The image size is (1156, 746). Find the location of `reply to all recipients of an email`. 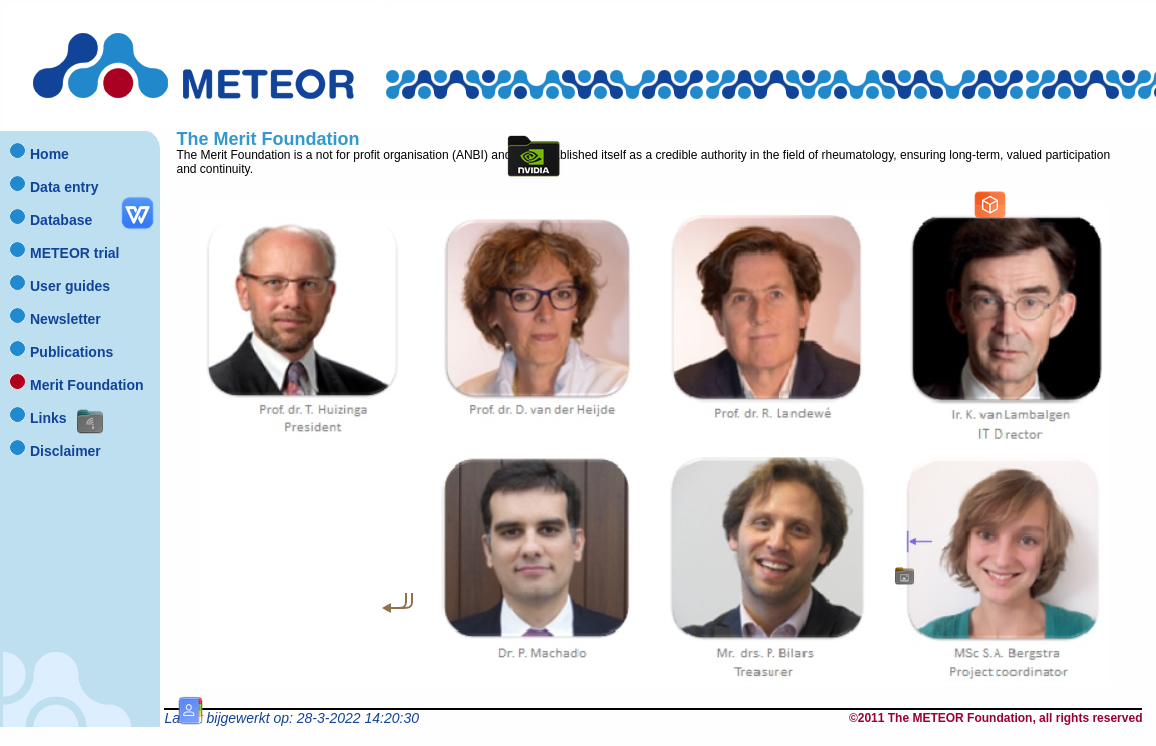

reply to all recipients of an email is located at coordinates (397, 601).